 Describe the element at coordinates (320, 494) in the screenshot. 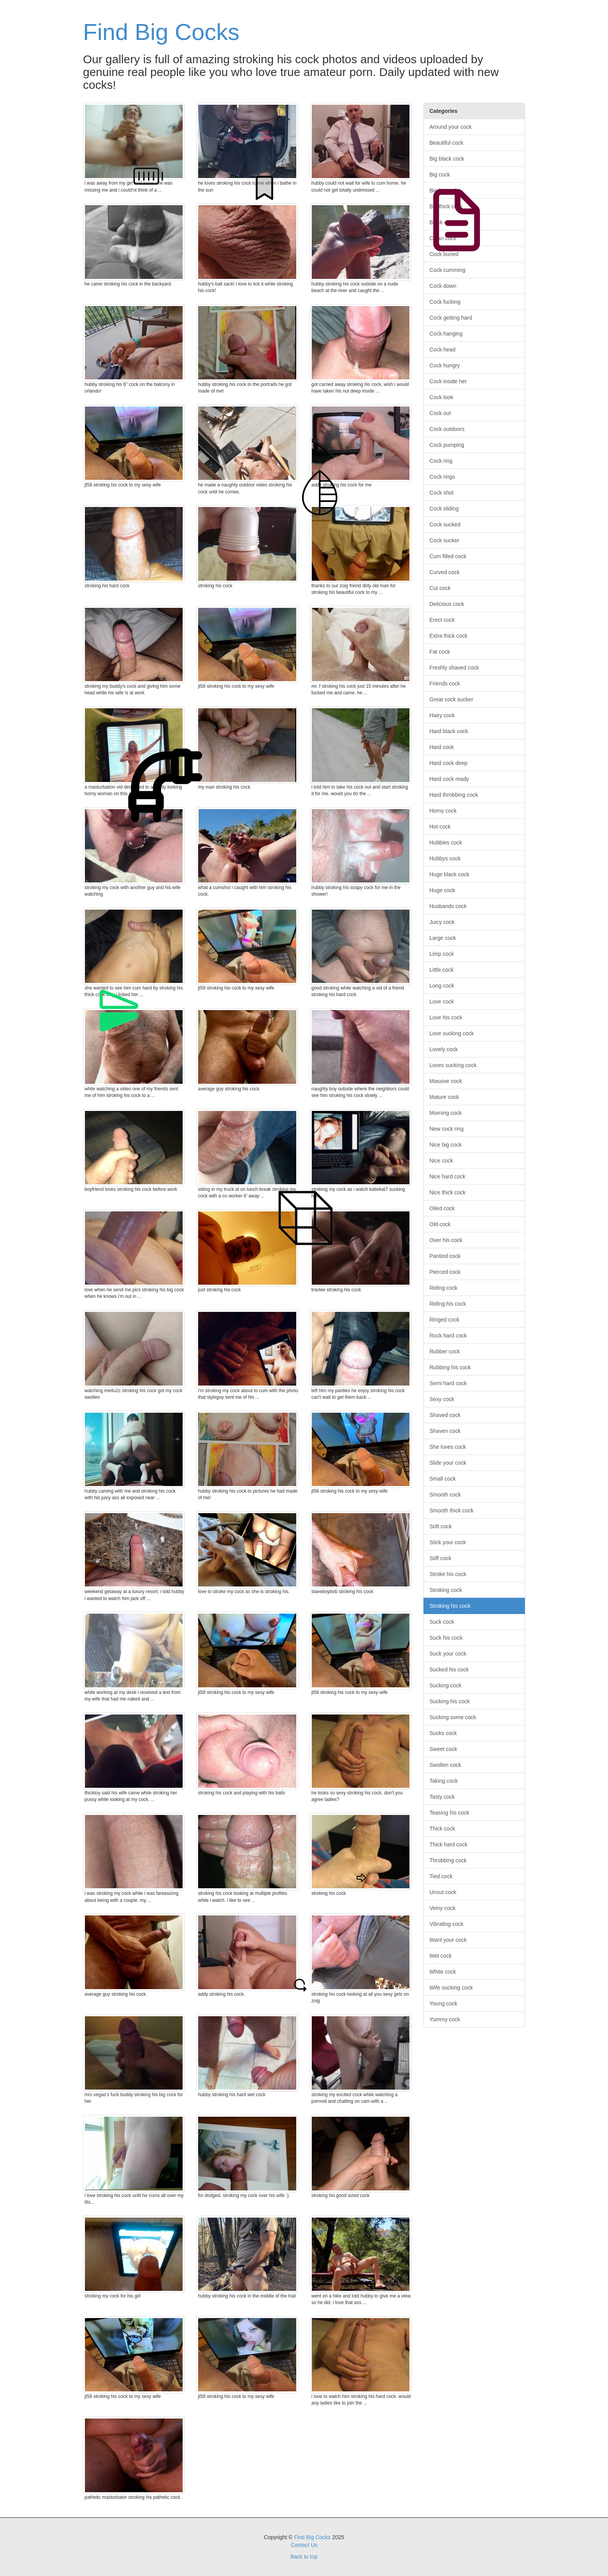

I see `adjust color saturation or fill level` at that location.